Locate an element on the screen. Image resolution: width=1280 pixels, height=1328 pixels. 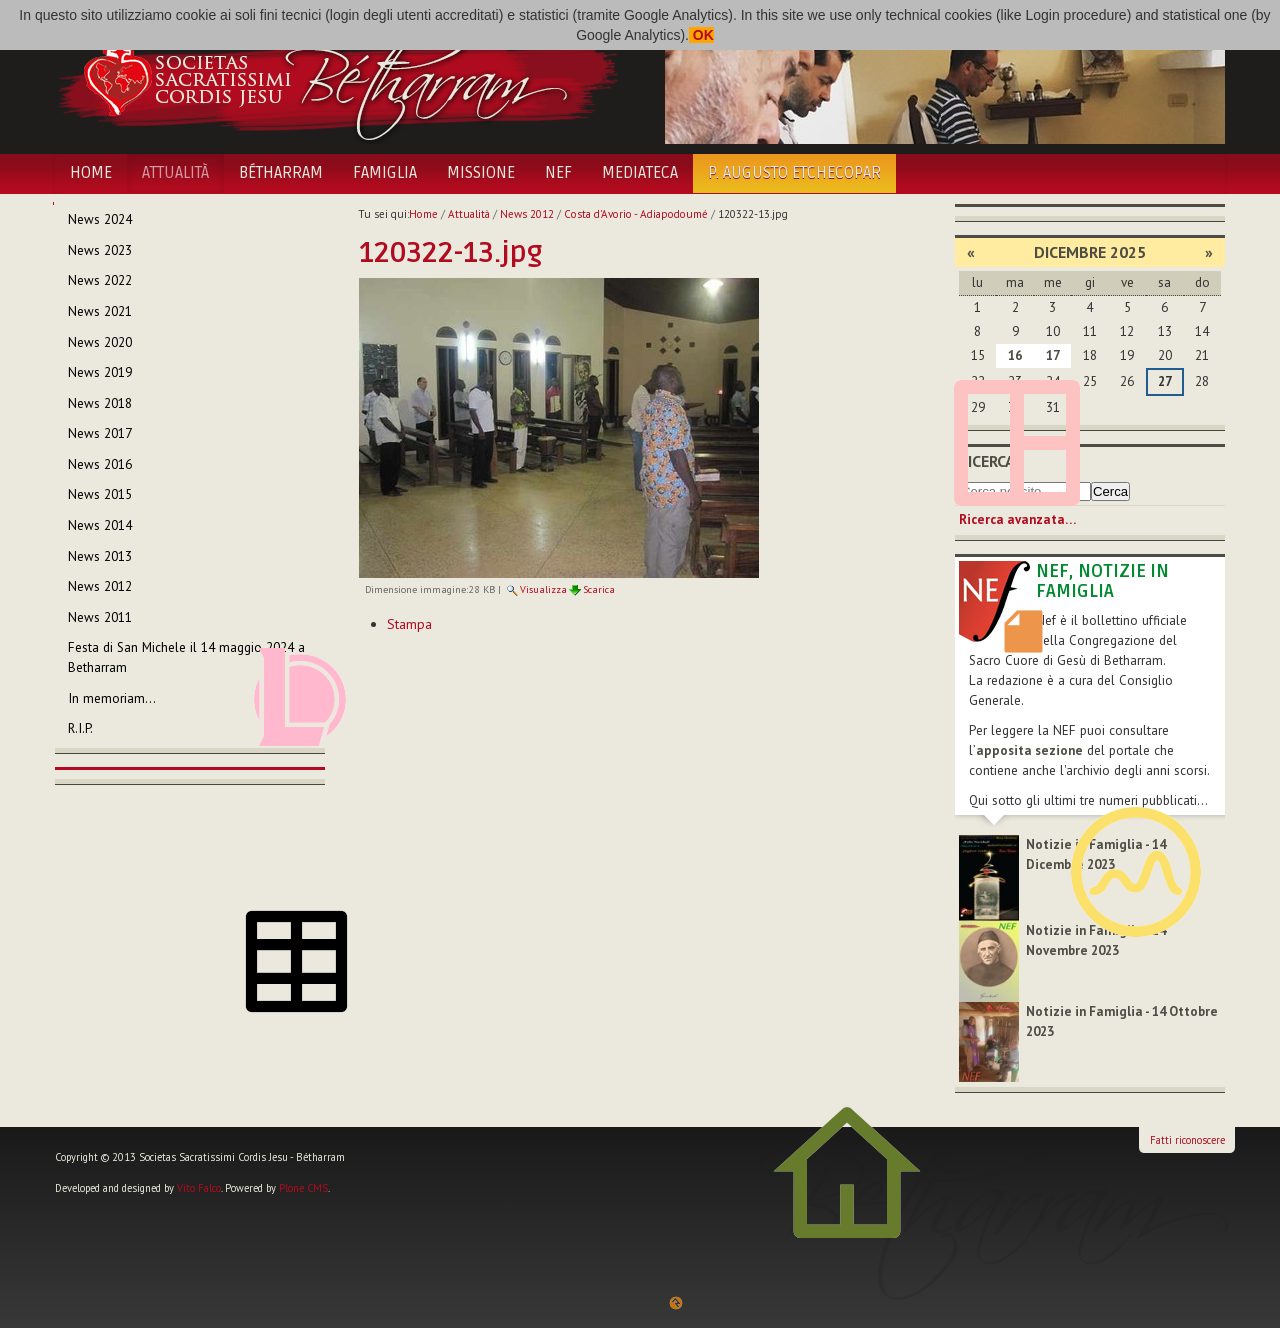
open the Flood torrent client is located at coordinates (1136, 872).